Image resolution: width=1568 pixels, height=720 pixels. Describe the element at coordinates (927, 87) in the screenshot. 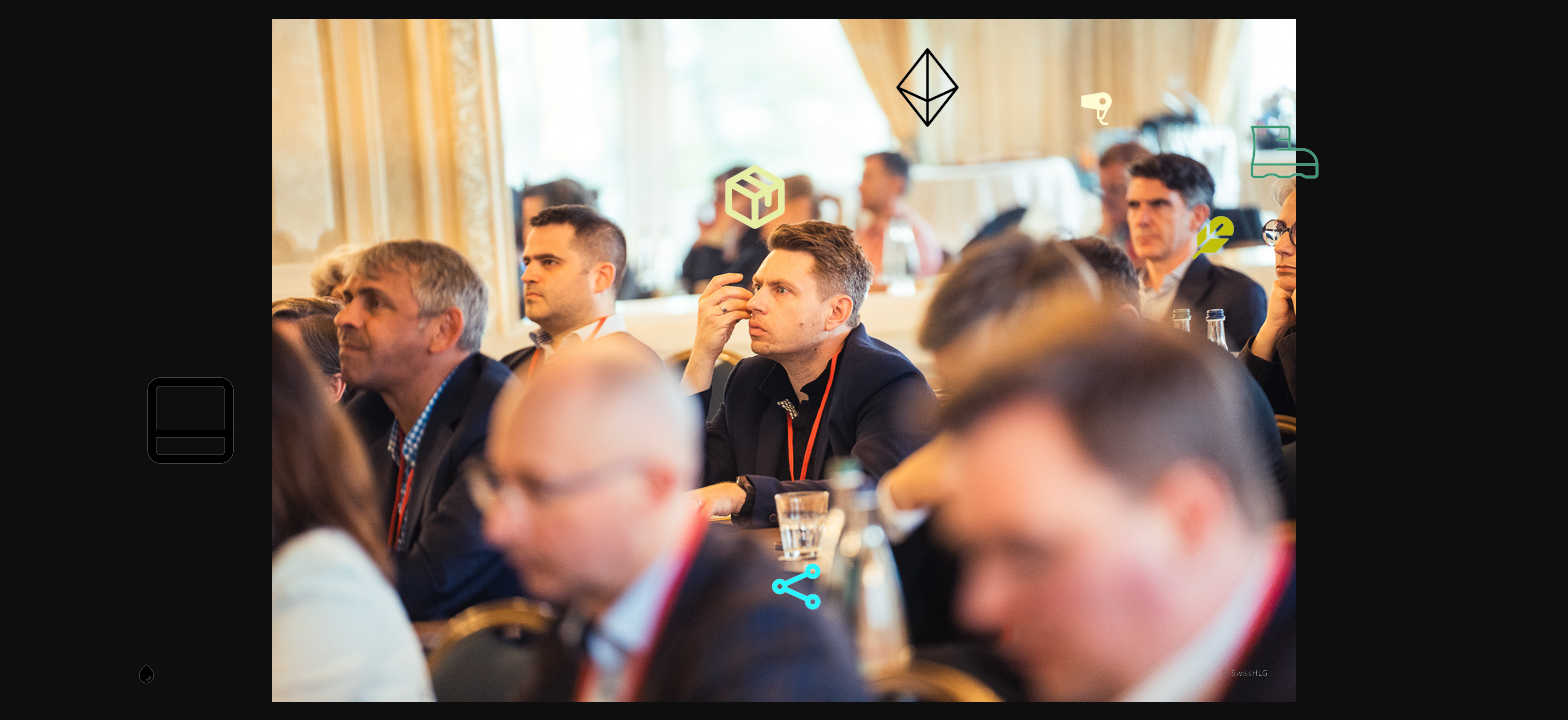

I see `view ethereum balance or wallet` at that location.